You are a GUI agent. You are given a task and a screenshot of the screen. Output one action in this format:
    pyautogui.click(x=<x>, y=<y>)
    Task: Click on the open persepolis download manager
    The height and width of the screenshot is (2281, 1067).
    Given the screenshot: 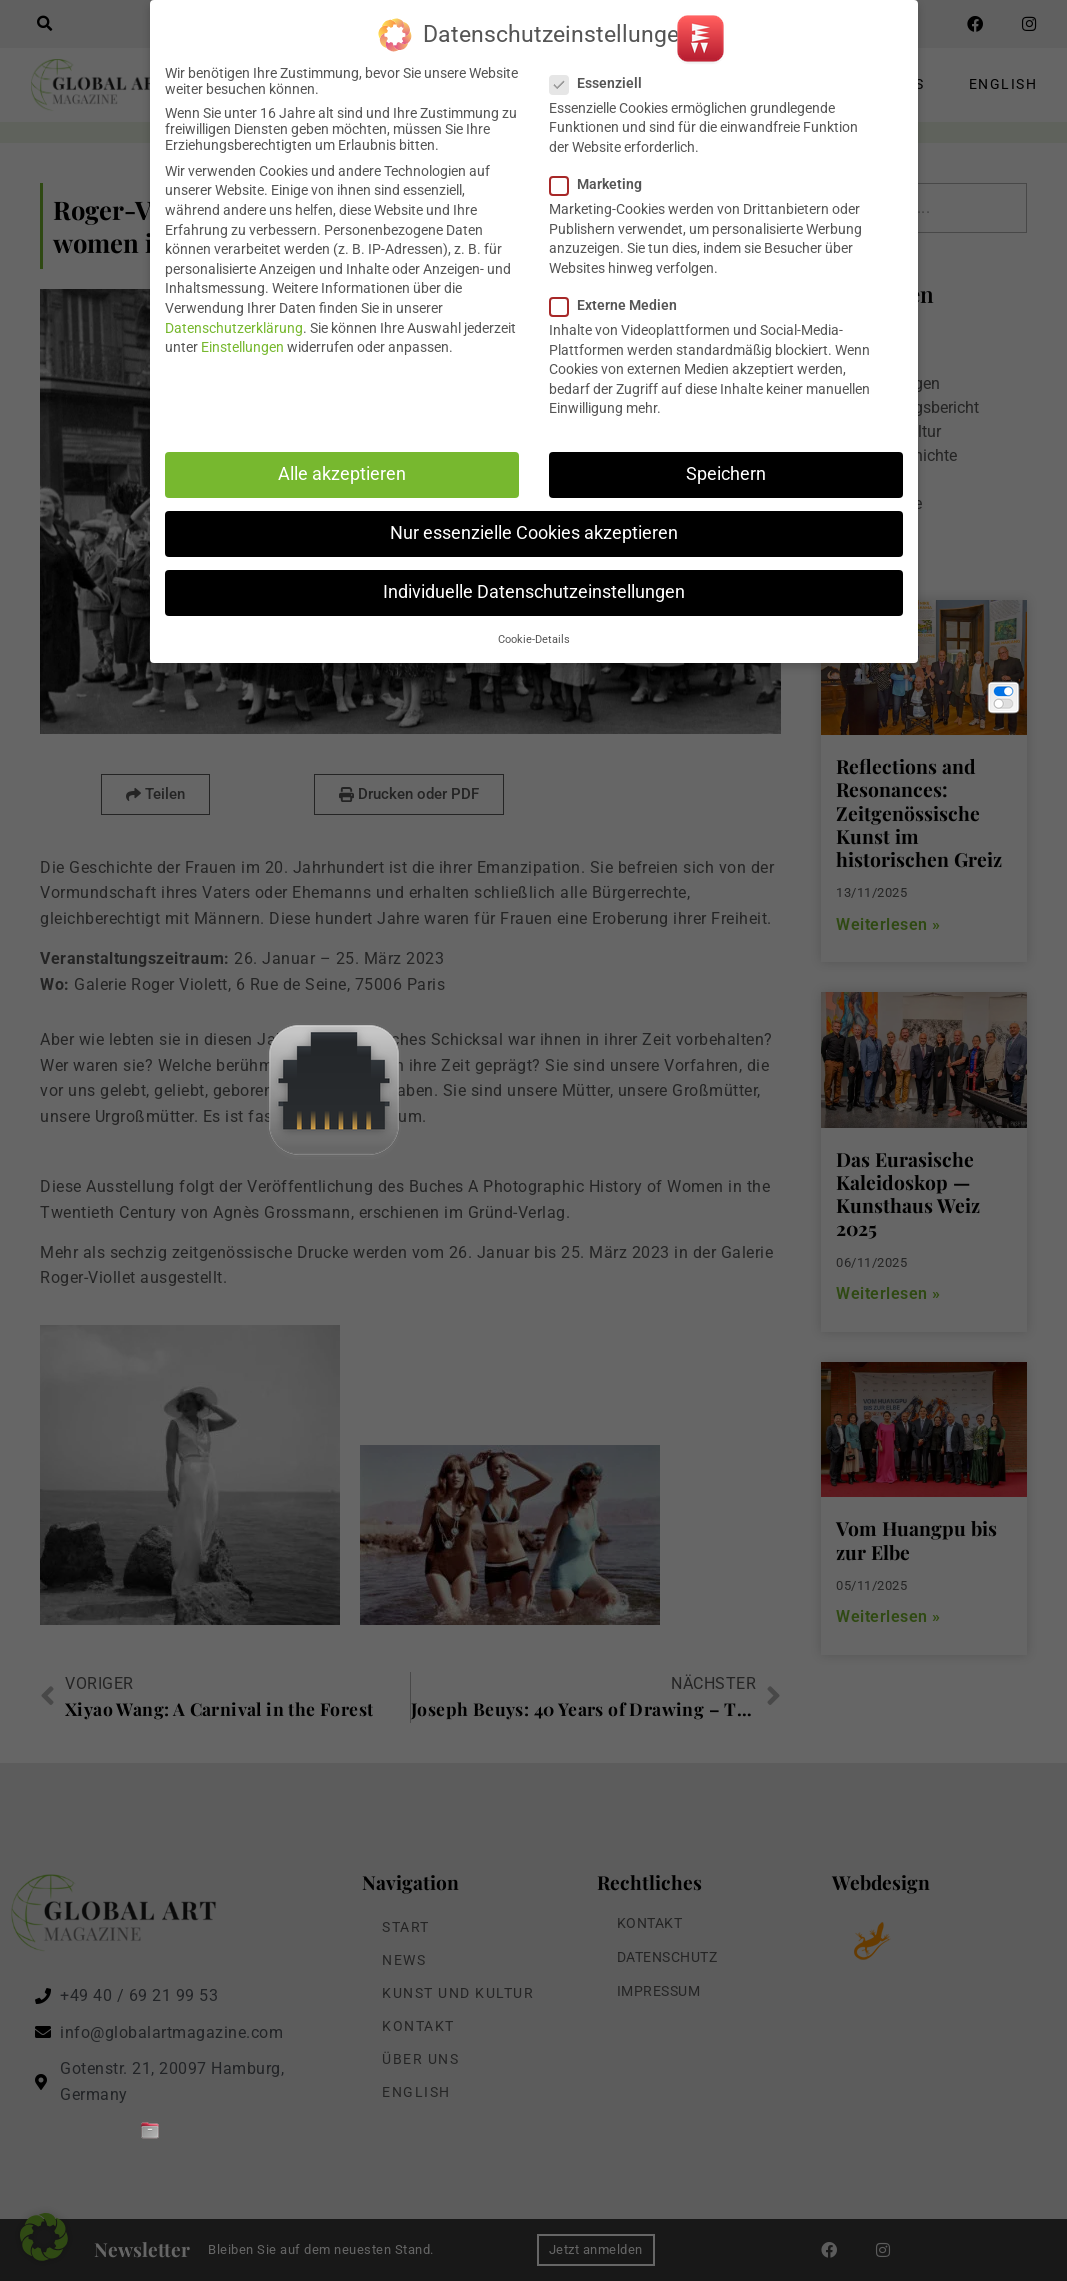 What is the action you would take?
    pyautogui.click(x=700, y=38)
    